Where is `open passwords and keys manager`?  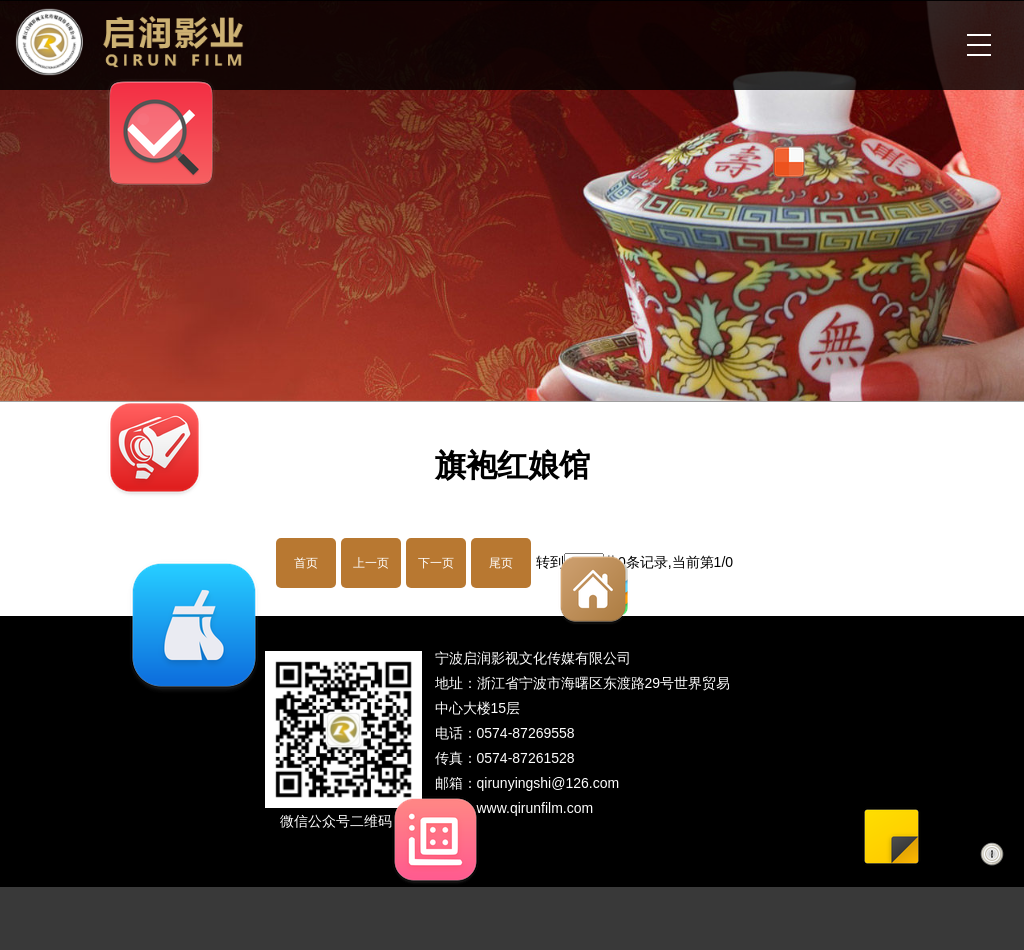
open passwords and keys manager is located at coordinates (992, 854).